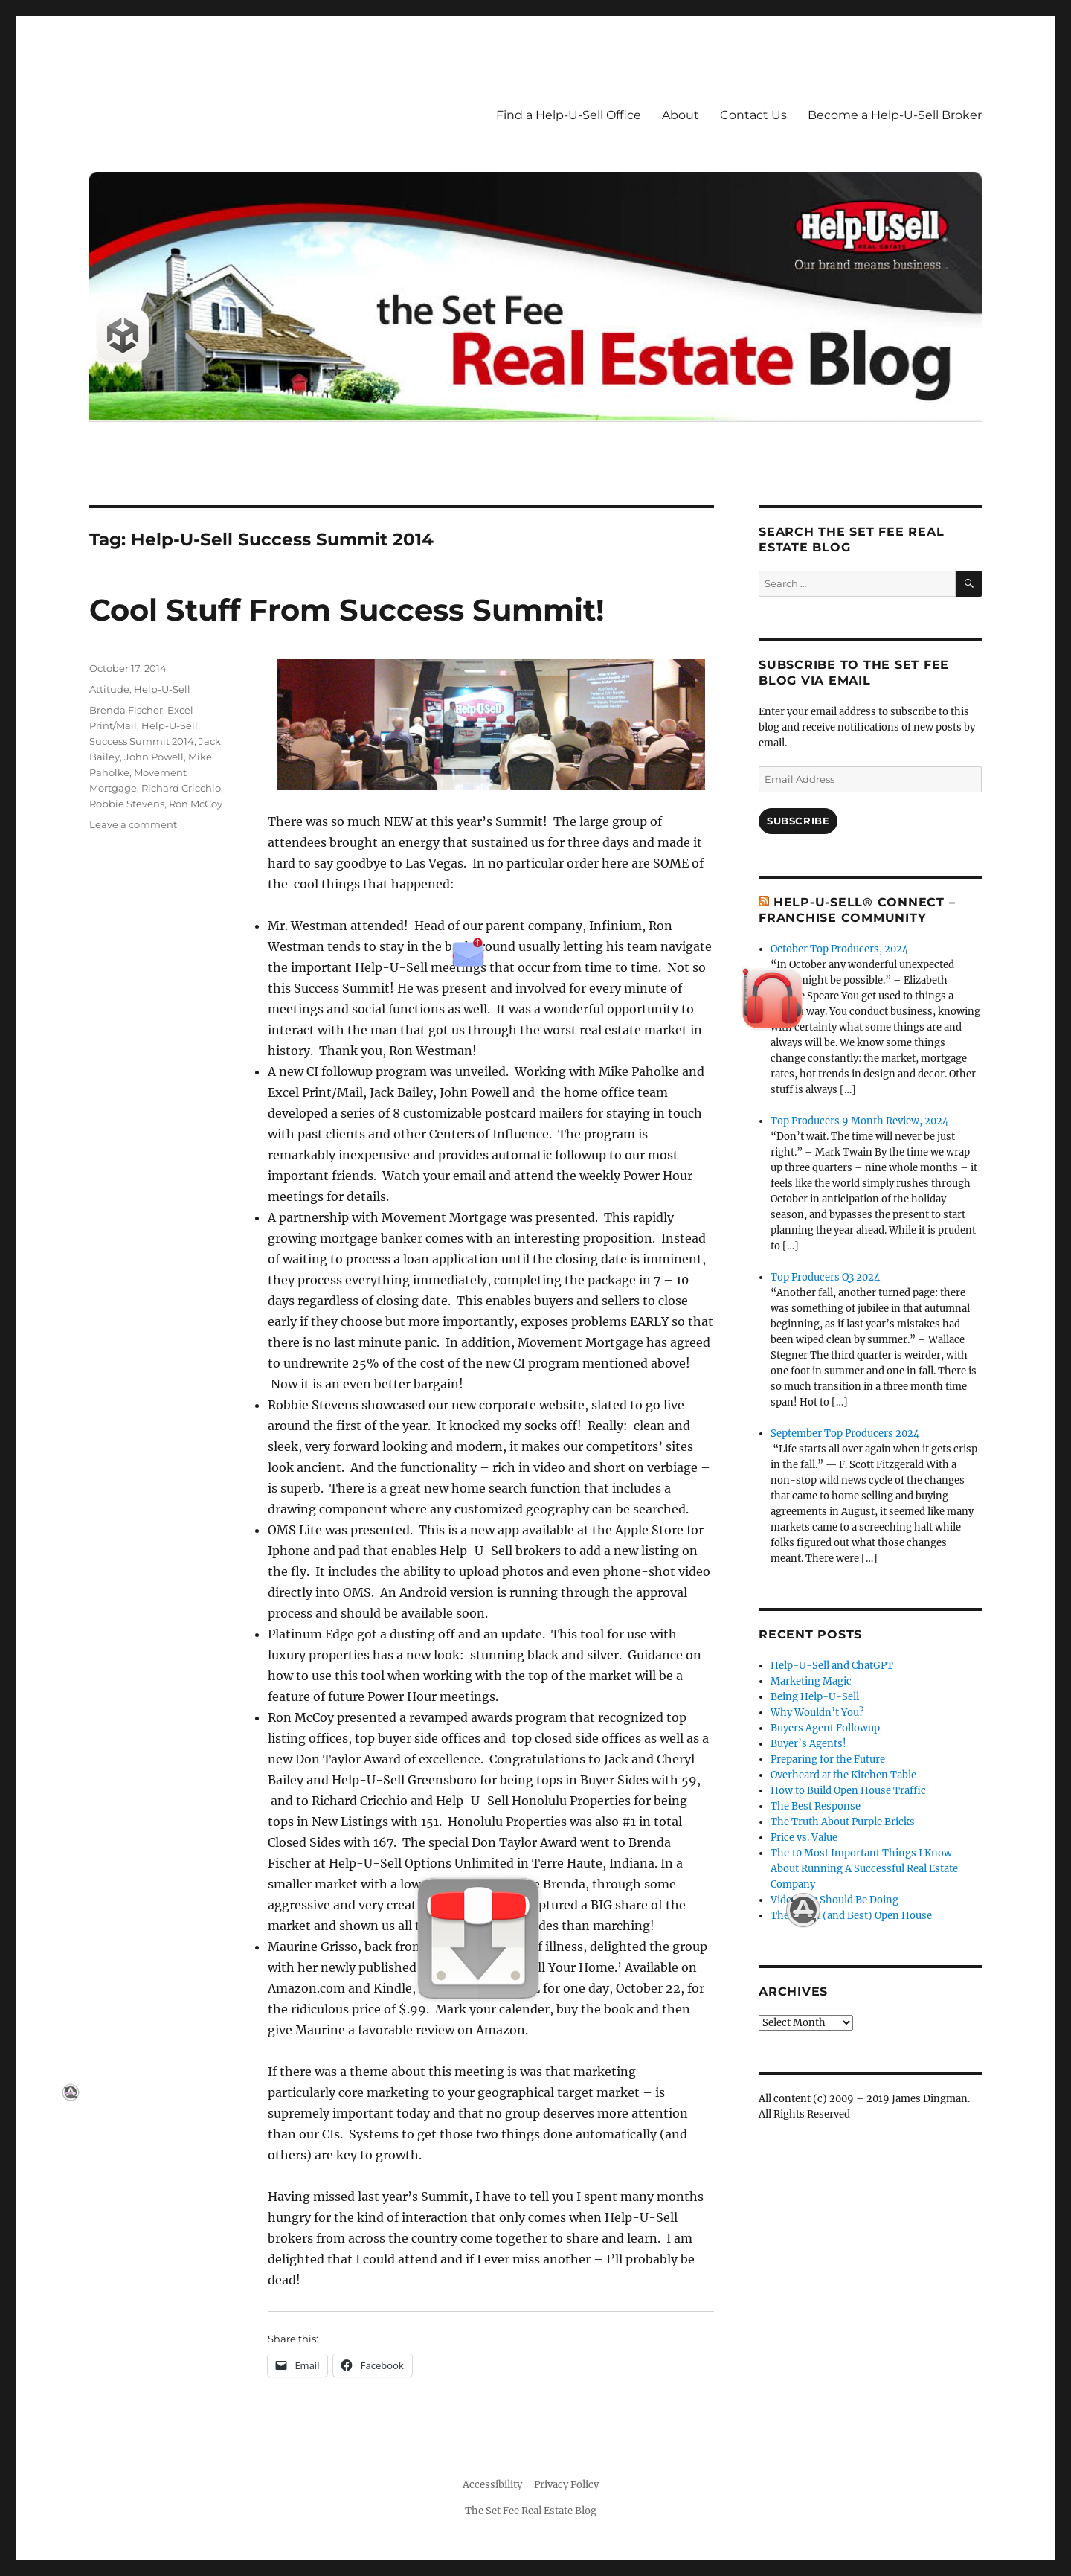 The height and width of the screenshot is (2576, 1071). Describe the element at coordinates (803, 1910) in the screenshot. I see `open the software update manager` at that location.